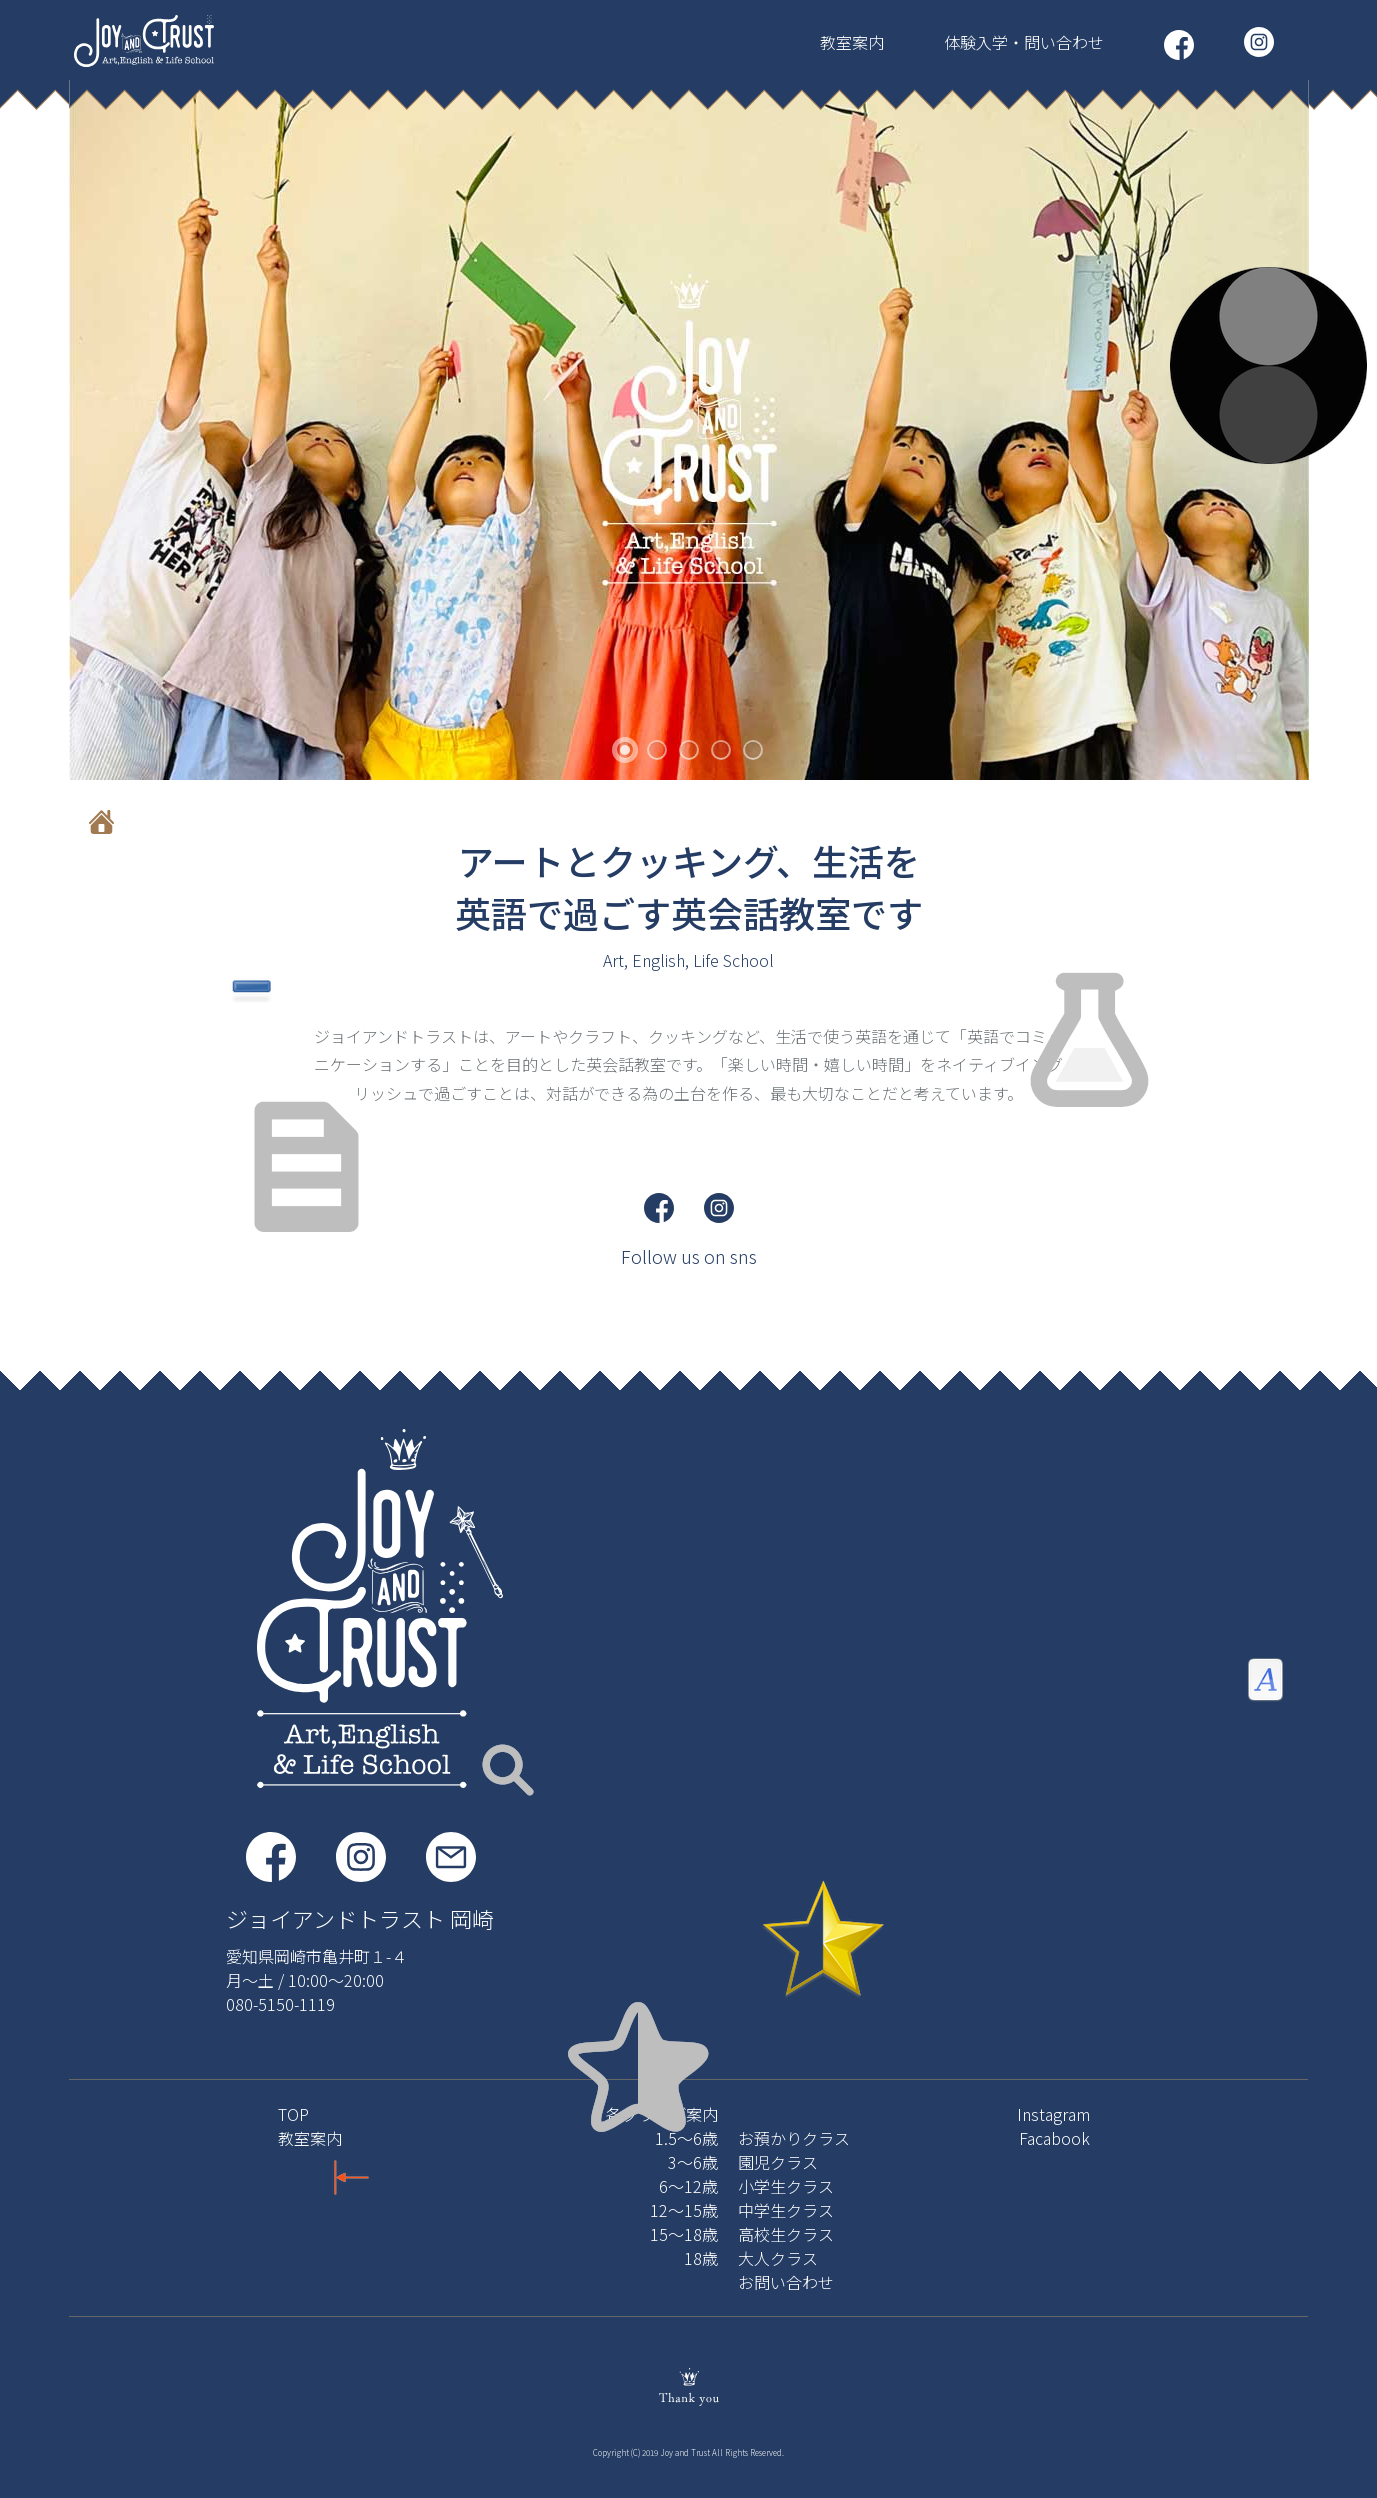 The image size is (1377, 2498). What do you see at coordinates (306, 1162) in the screenshot?
I see `select all items in a document or list` at bounding box center [306, 1162].